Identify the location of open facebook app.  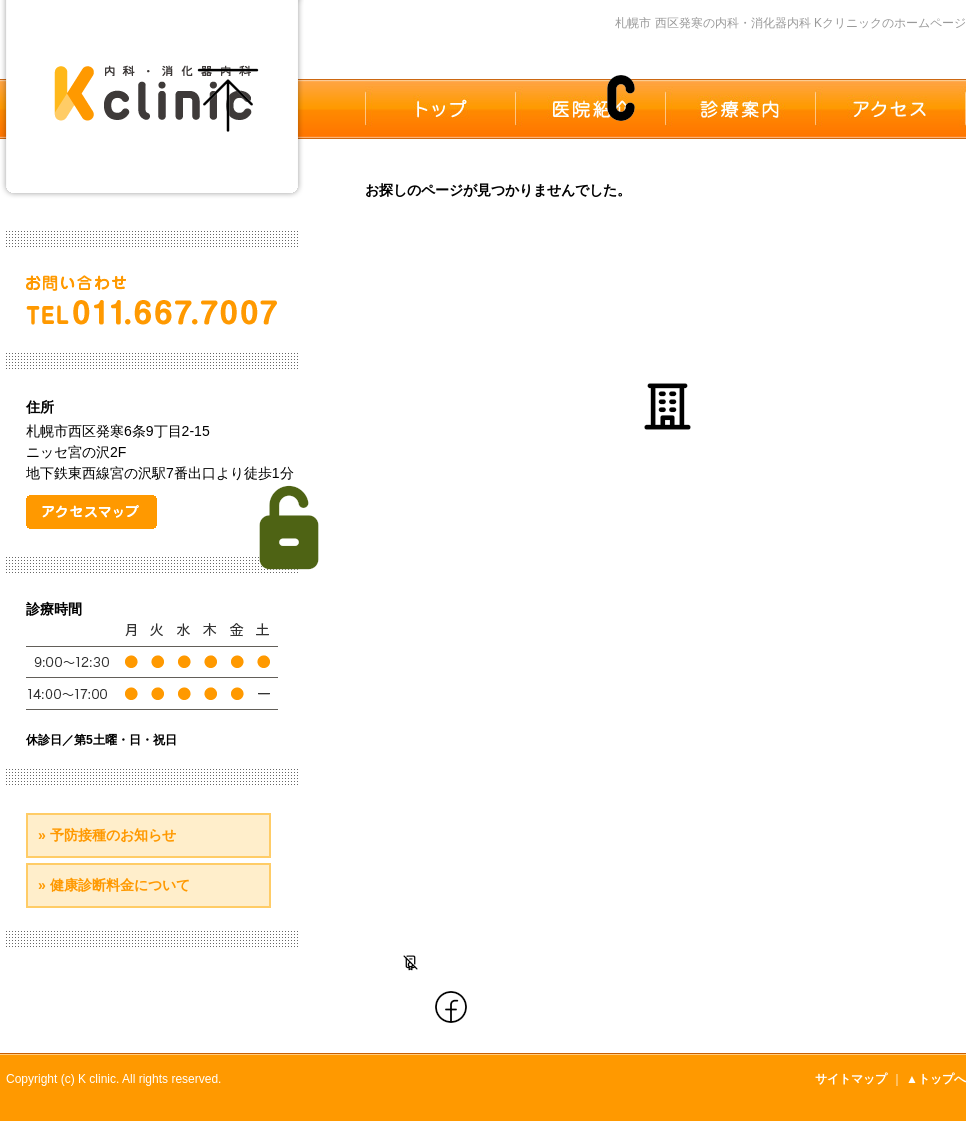
(451, 1007).